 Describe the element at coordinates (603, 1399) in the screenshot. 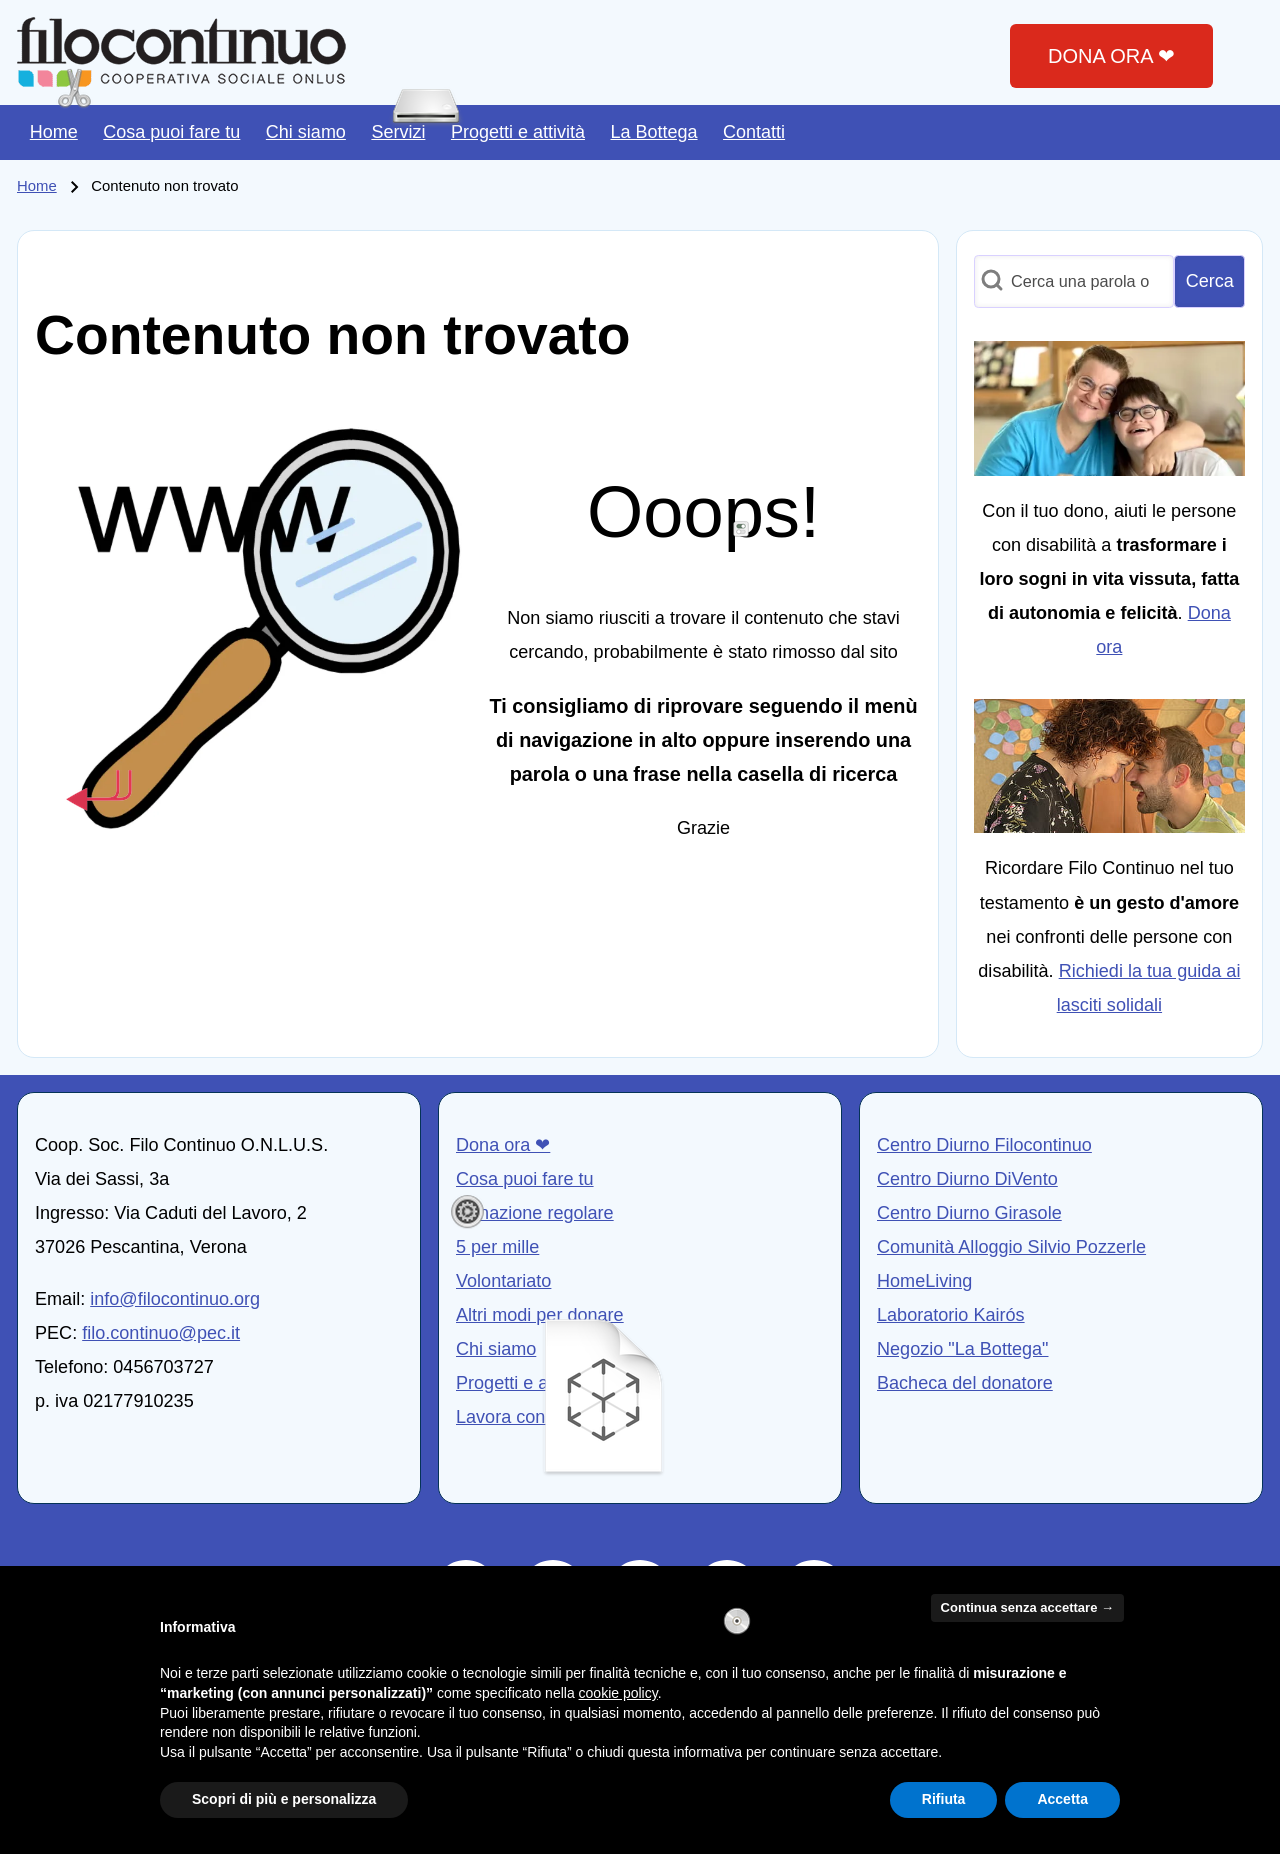

I see `open an augmented reality file` at that location.